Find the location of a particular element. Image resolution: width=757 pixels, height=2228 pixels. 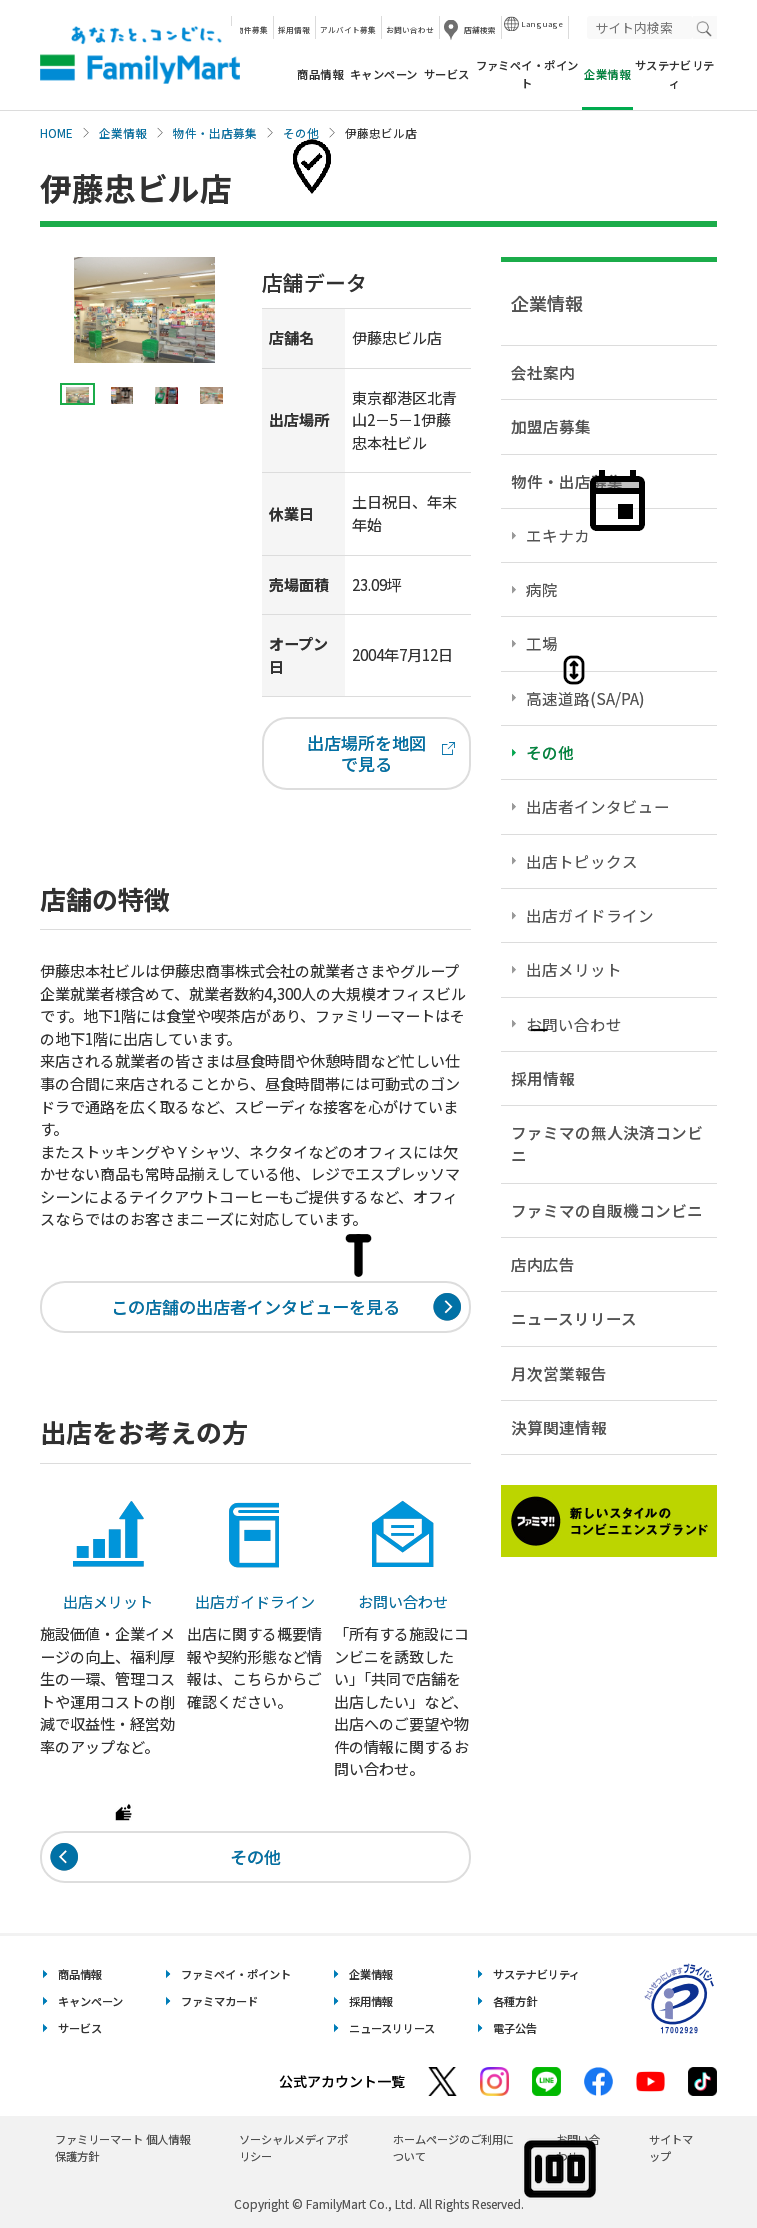

scroll up or down on the page is located at coordinates (574, 670).